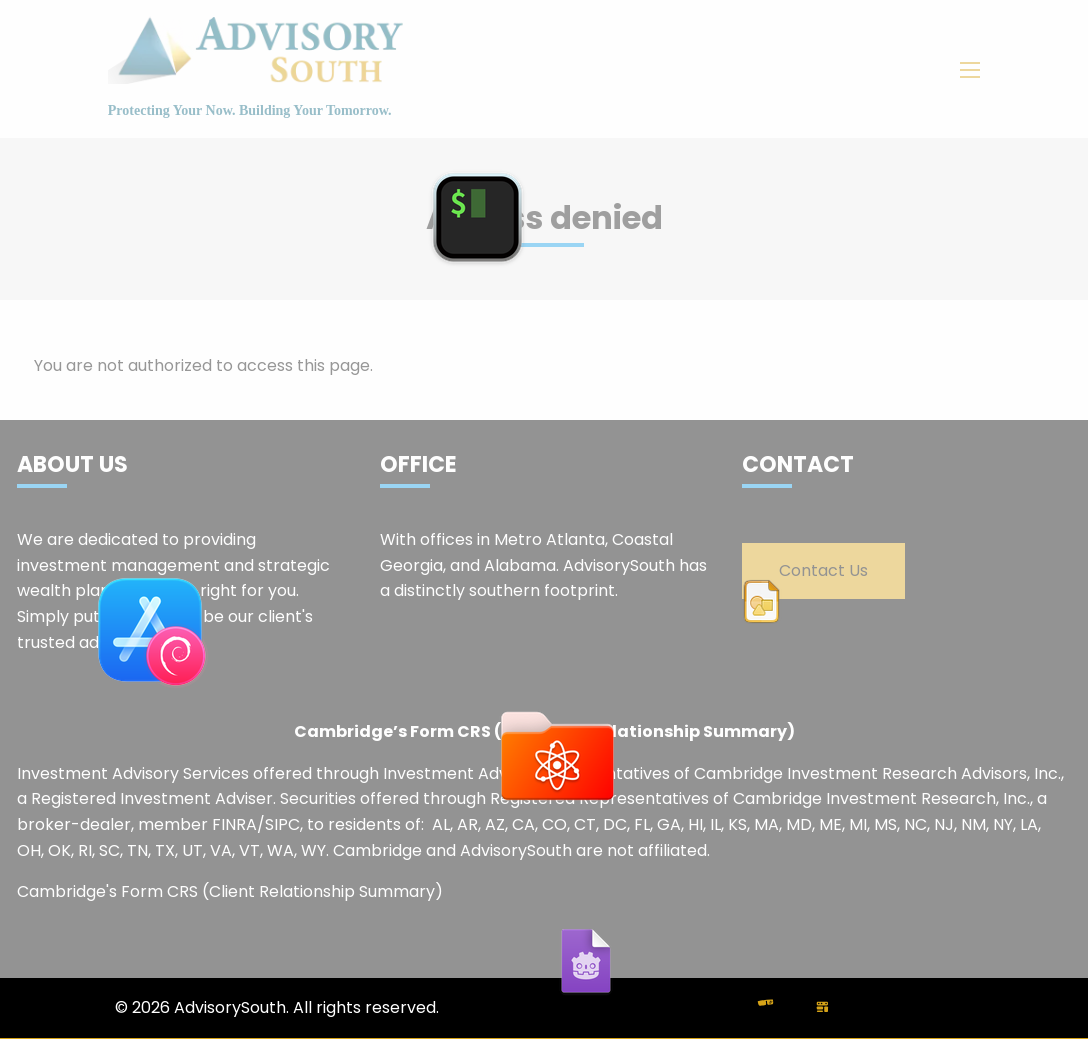 The image size is (1088, 1039). Describe the element at coordinates (150, 630) in the screenshot. I see `open the debian software center` at that location.